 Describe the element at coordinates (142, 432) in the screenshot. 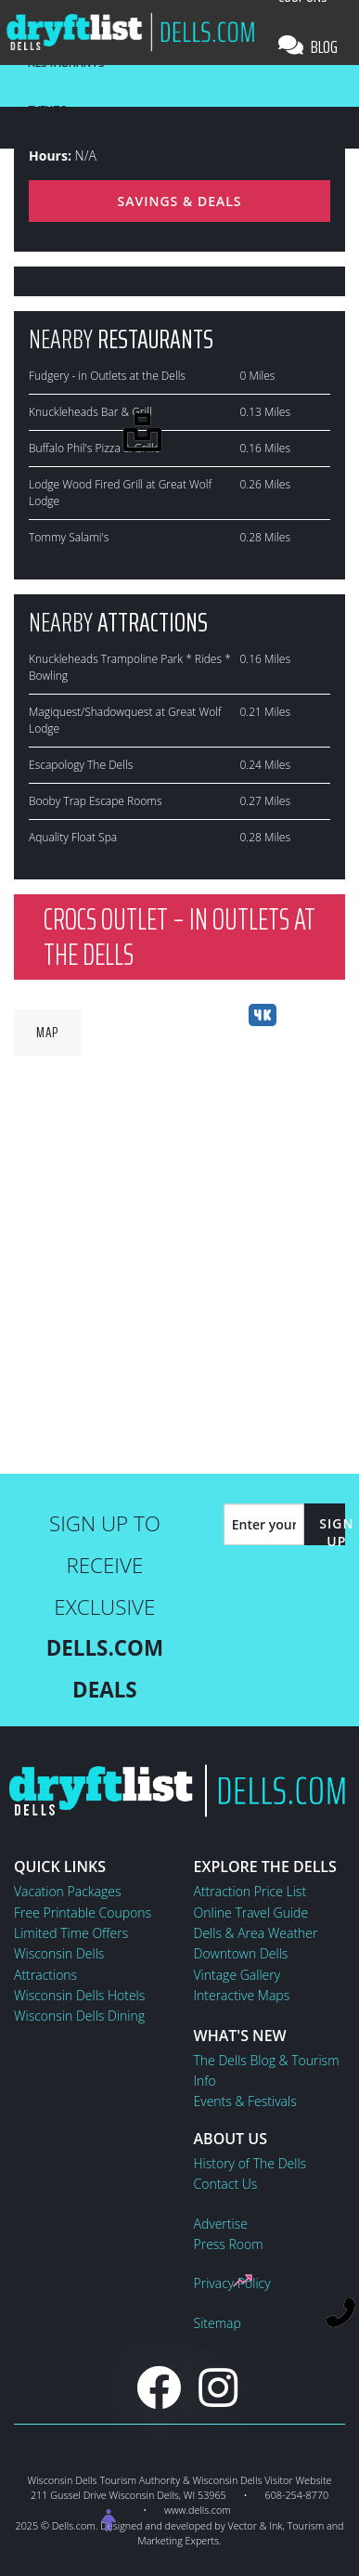

I see `access unsplash photo library` at that location.